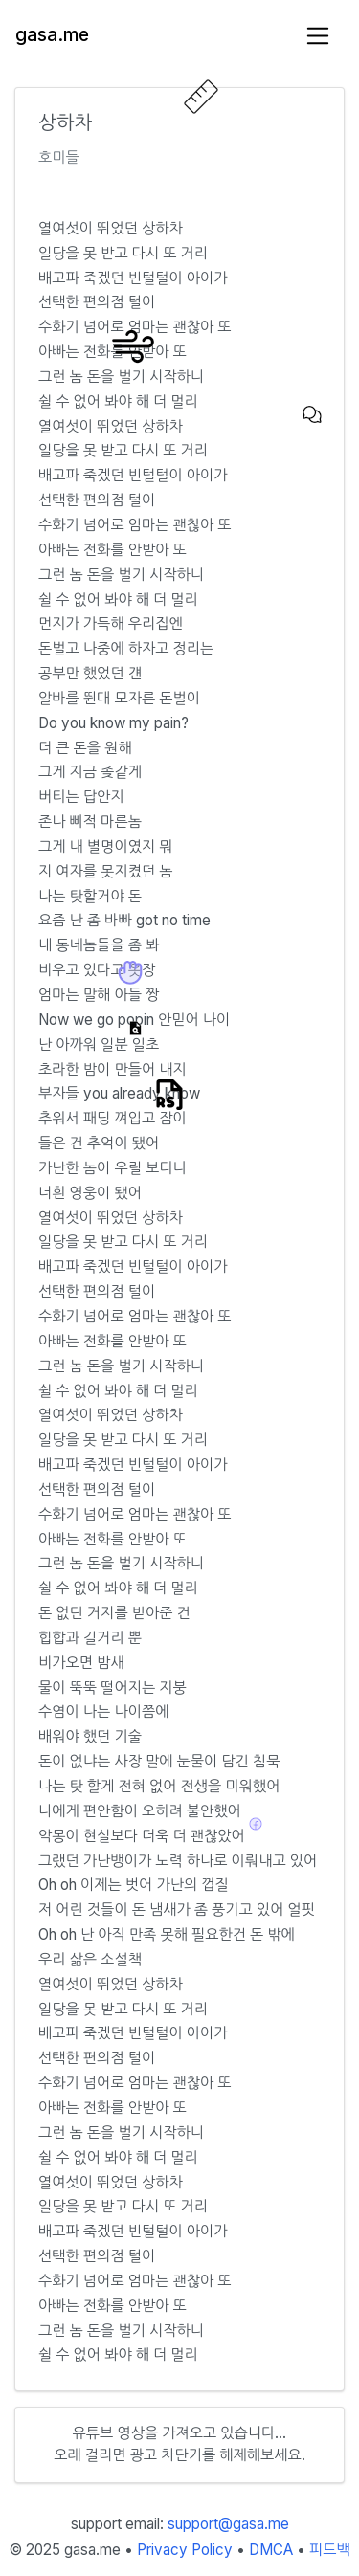 The width and height of the screenshot is (359, 2576). Describe the element at coordinates (130, 969) in the screenshot. I see `drag to reposition an element` at that location.